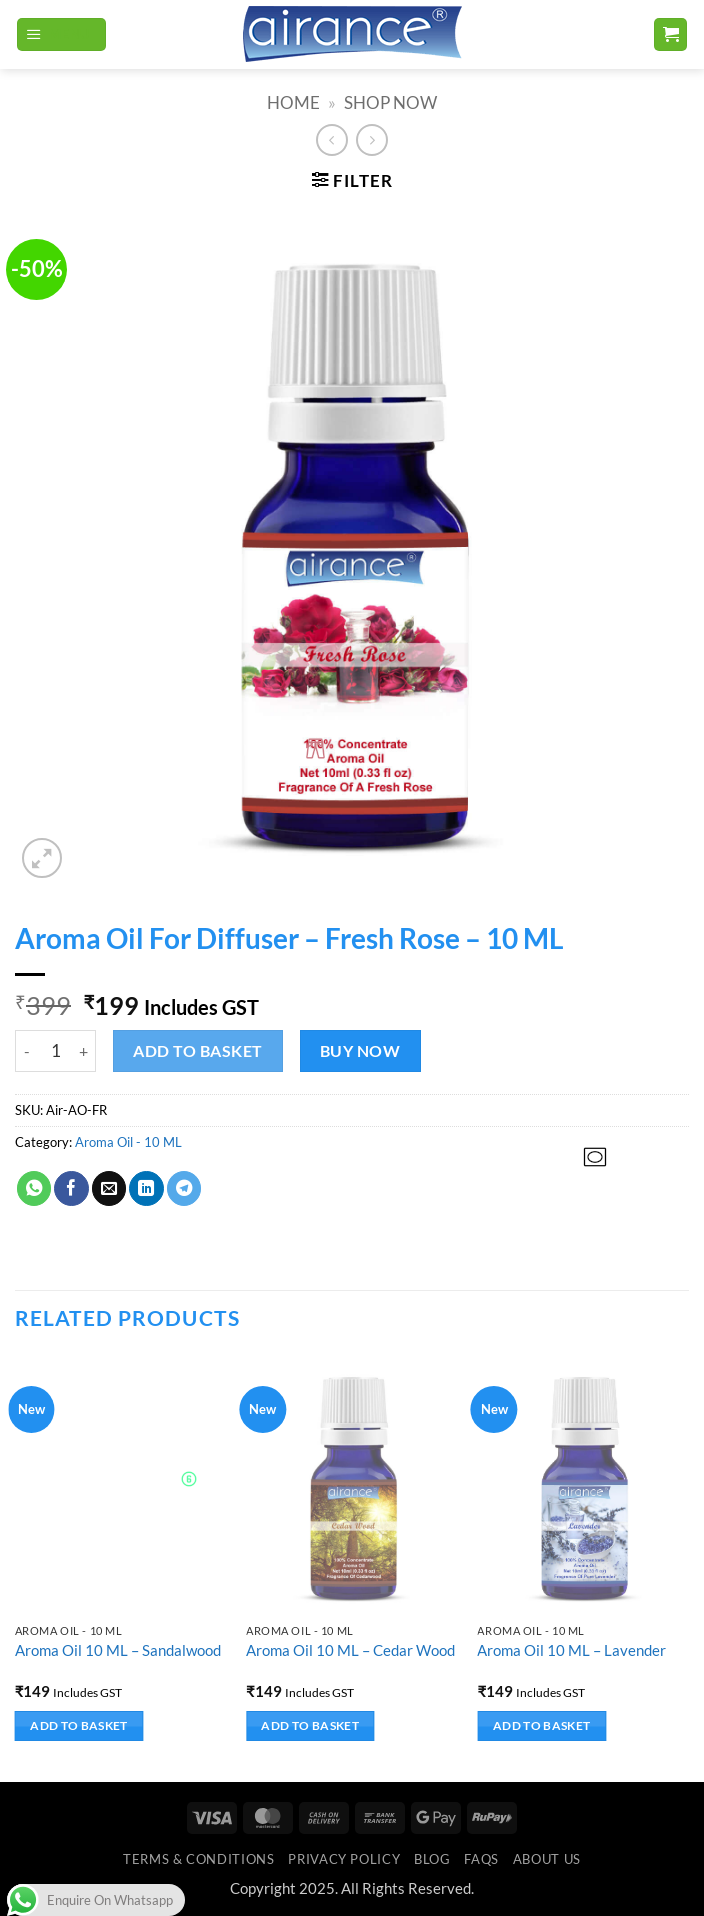 The image size is (704, 1916). Describe the element at coordinates (595, 1157) in the screenshot. I see `apply vignette effect to photo` at that location.